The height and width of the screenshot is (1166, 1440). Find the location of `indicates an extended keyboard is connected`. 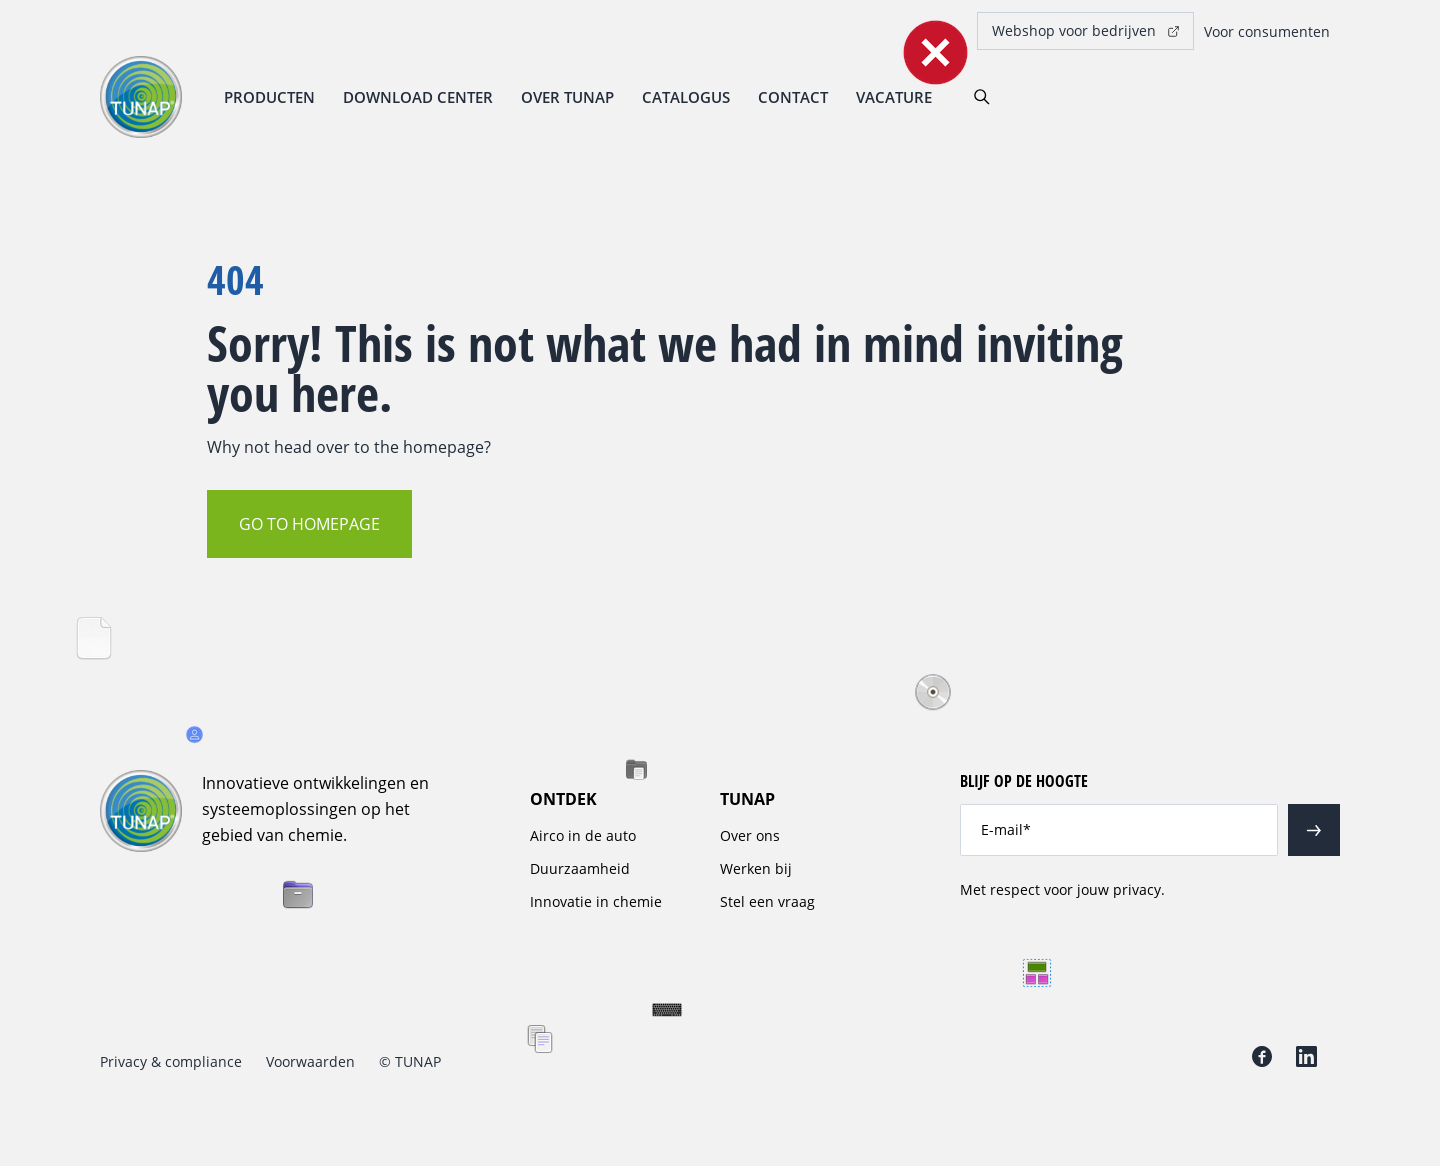

indicates an extended keyboard is connected is located at coordinates (667, 1010).